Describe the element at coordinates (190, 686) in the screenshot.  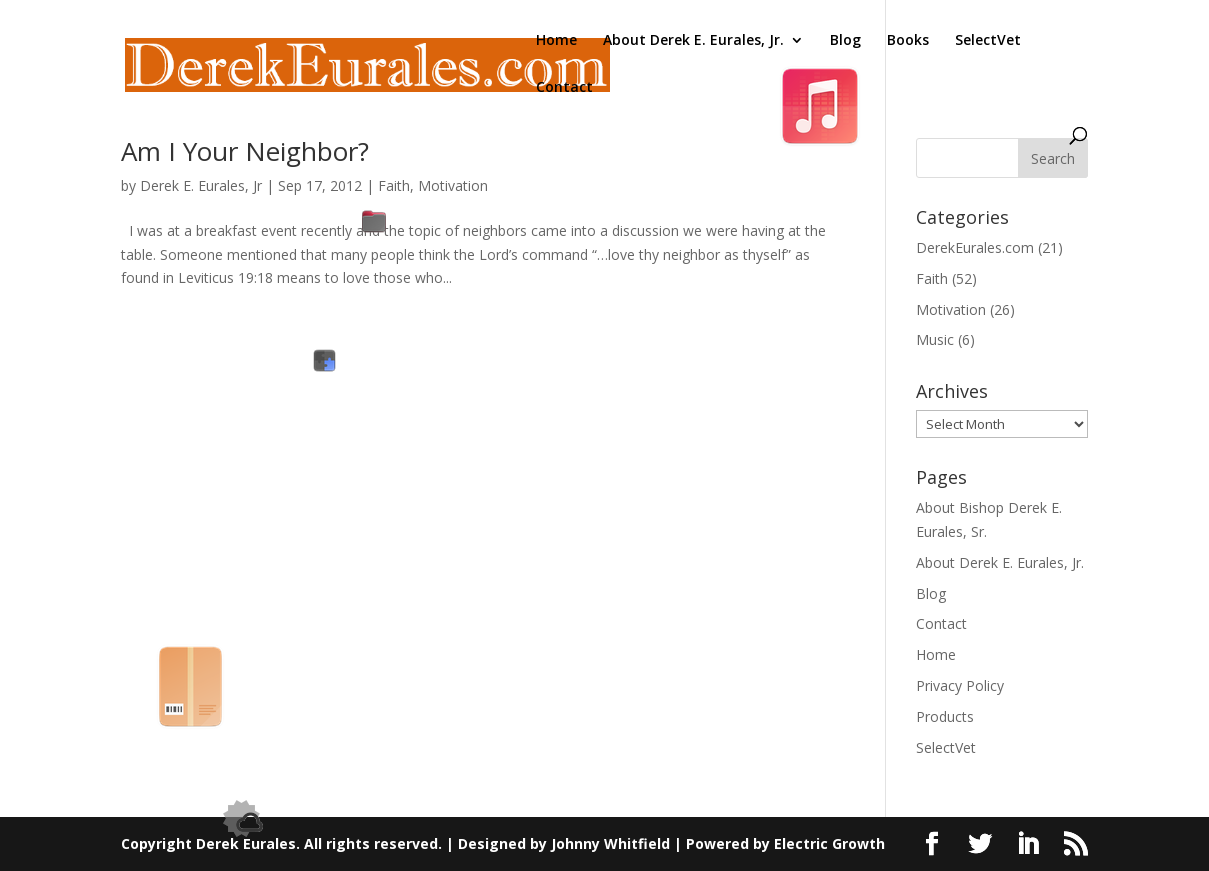
I see `a software package or archive file` at that location.